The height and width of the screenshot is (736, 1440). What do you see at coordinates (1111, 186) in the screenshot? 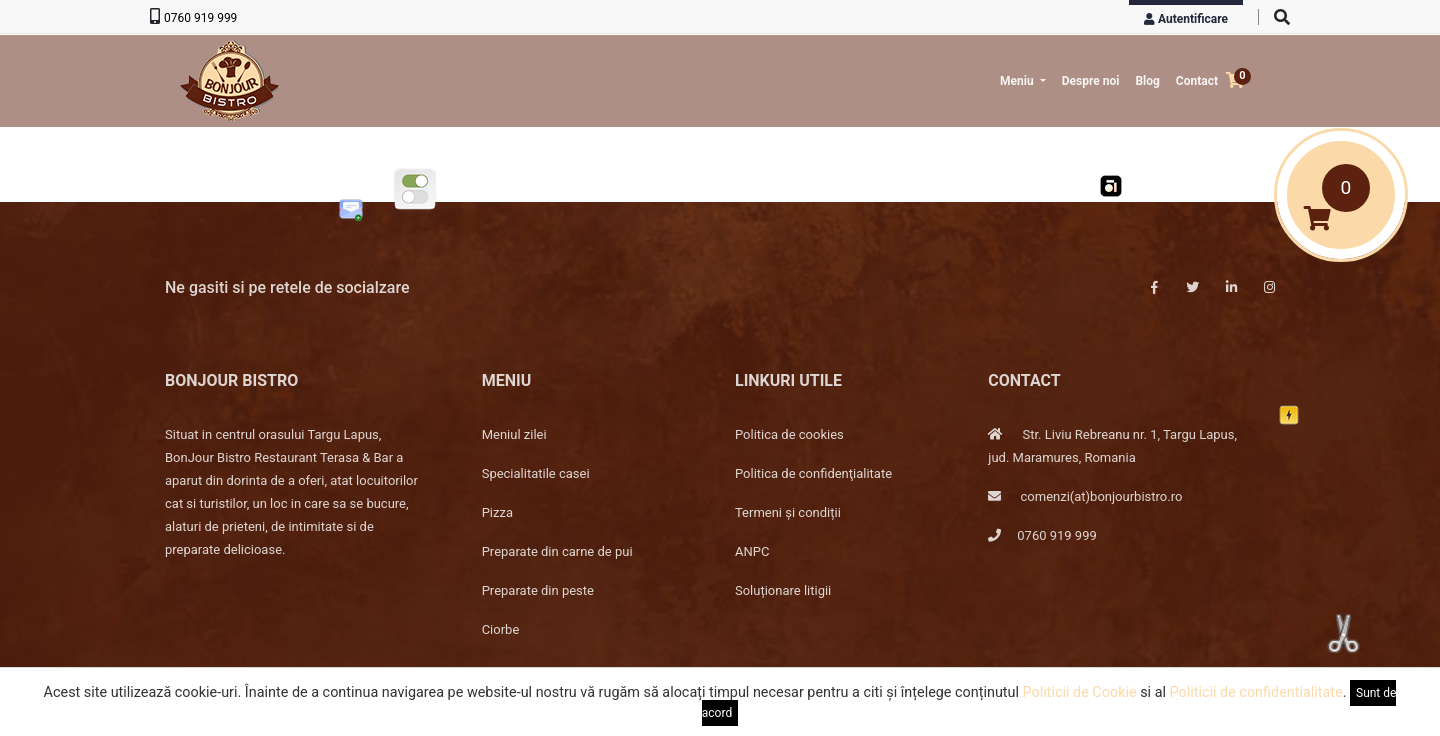
I see `open anytype app` at bounding box center [1111, 186].